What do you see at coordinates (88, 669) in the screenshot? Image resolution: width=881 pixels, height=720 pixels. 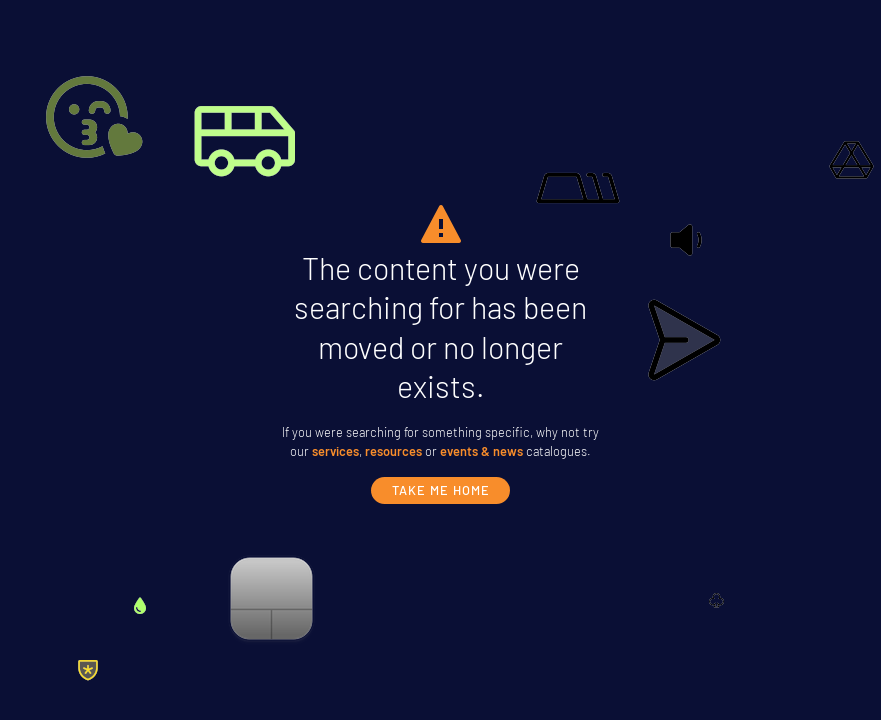 I see `indicates premium or verified security status` at bounding box center [88, 669].